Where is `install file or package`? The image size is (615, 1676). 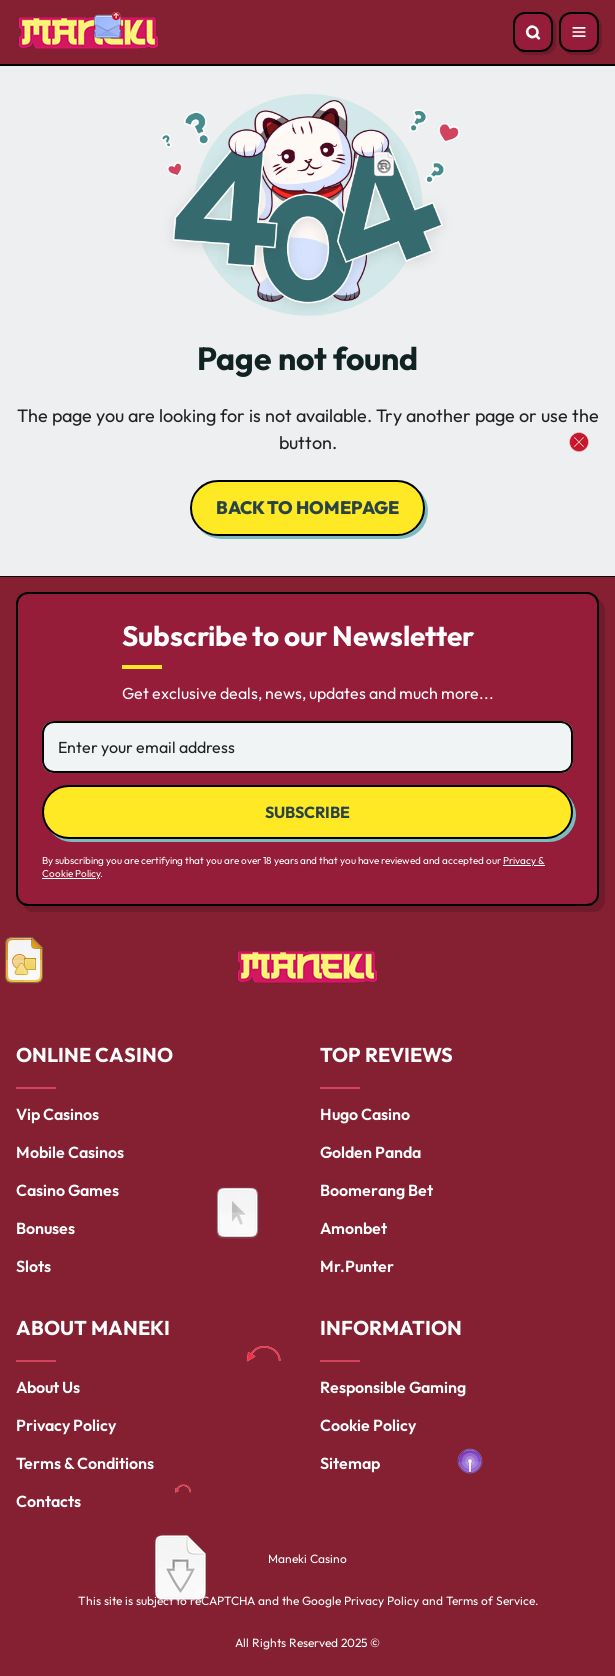 install file or package is located at coordinates (180, 1567).